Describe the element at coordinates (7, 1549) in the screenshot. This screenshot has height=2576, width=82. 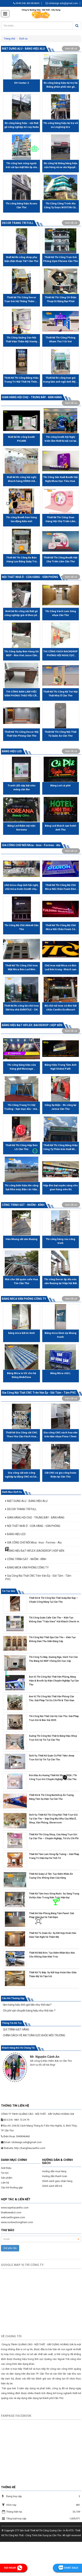
I see `filter or view the fifth item in a series` at that location.